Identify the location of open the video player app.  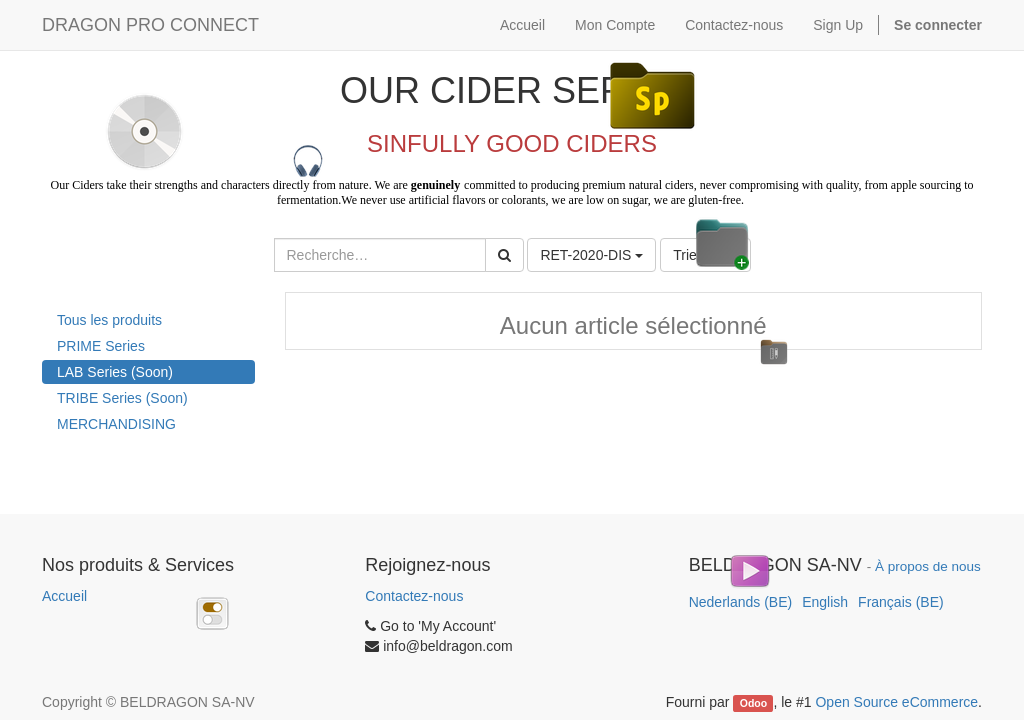
(750, 571).